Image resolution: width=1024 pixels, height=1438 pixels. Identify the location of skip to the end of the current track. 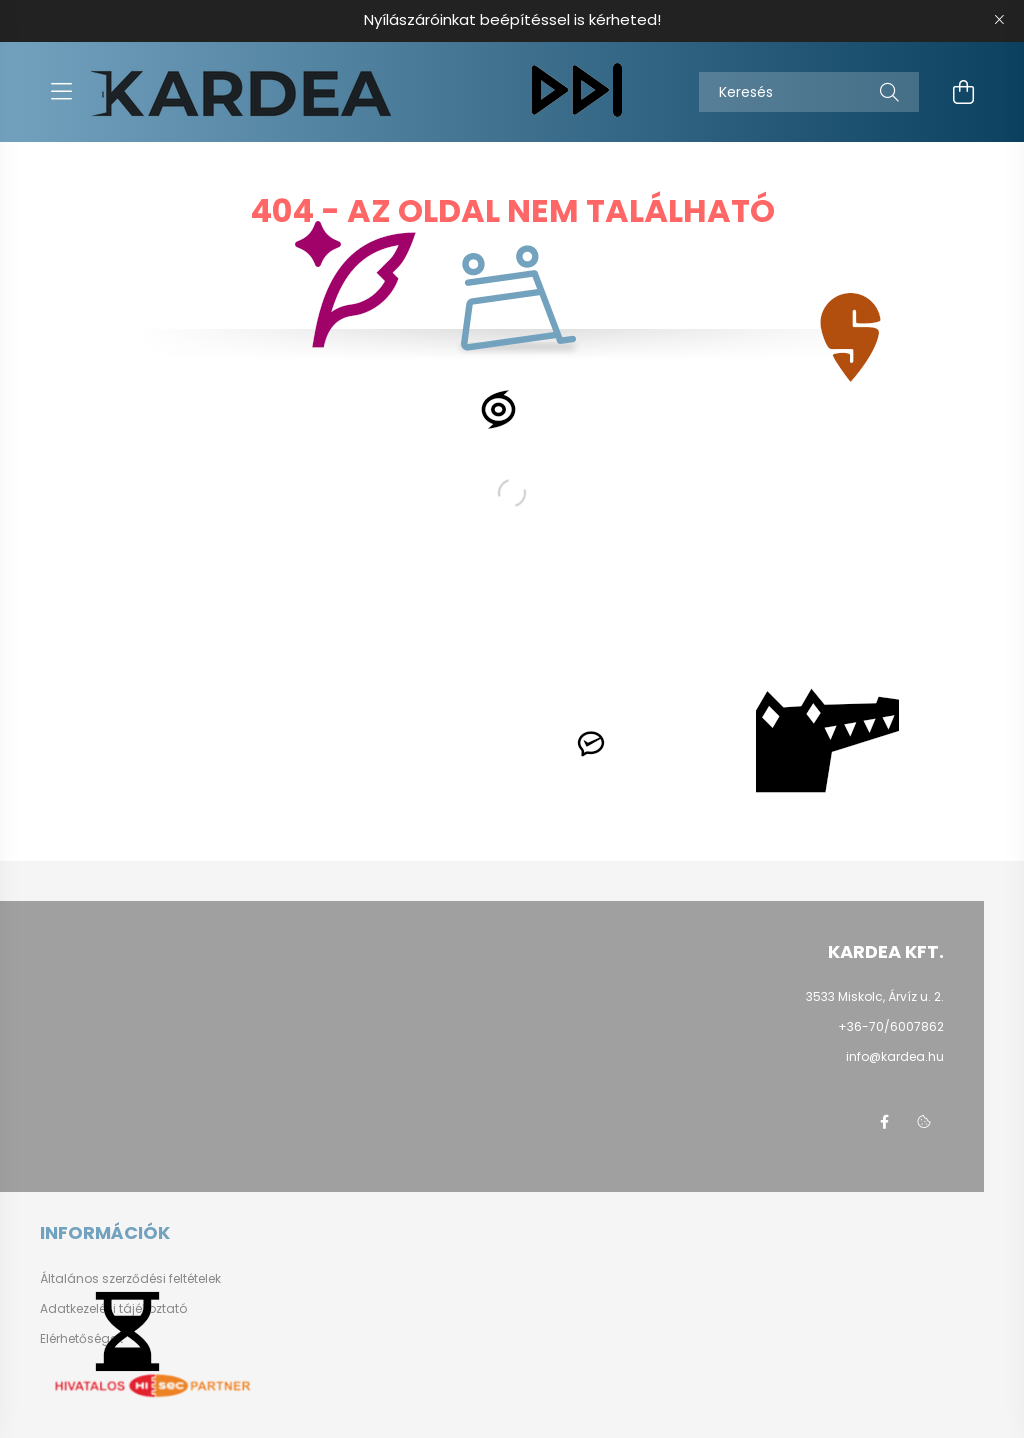
(577, 90).